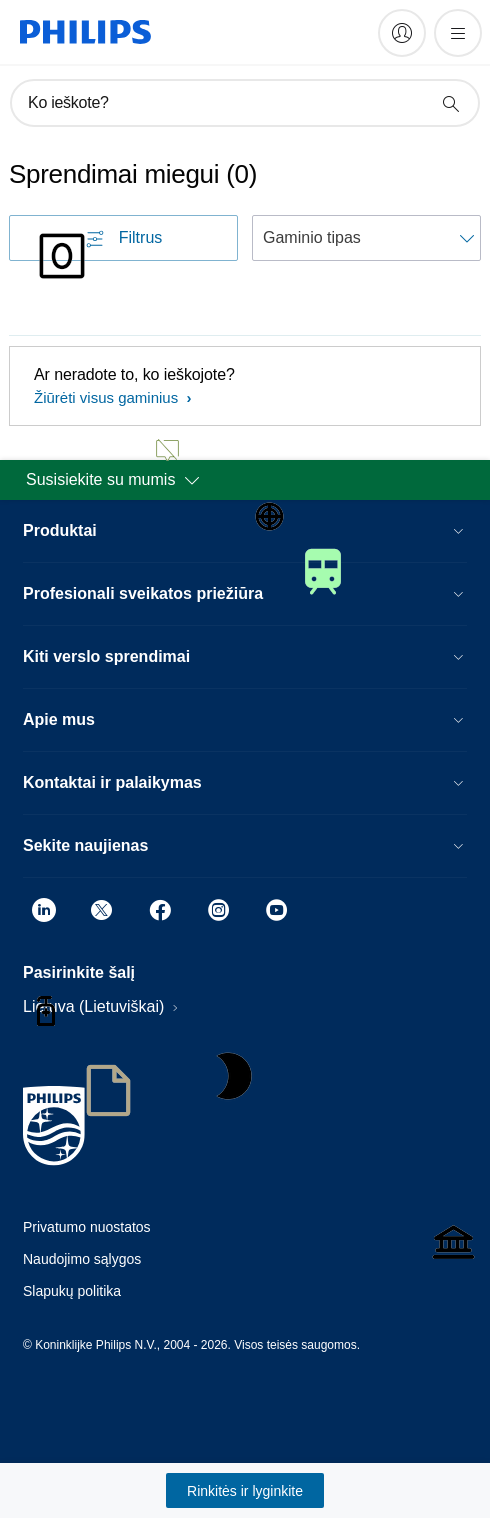 Image resolution: width=490 pixels, height=1518 pixels. Describe the element at coordinates (62, 256) in the screenshot. I see `indicates zero or null value` at that location.